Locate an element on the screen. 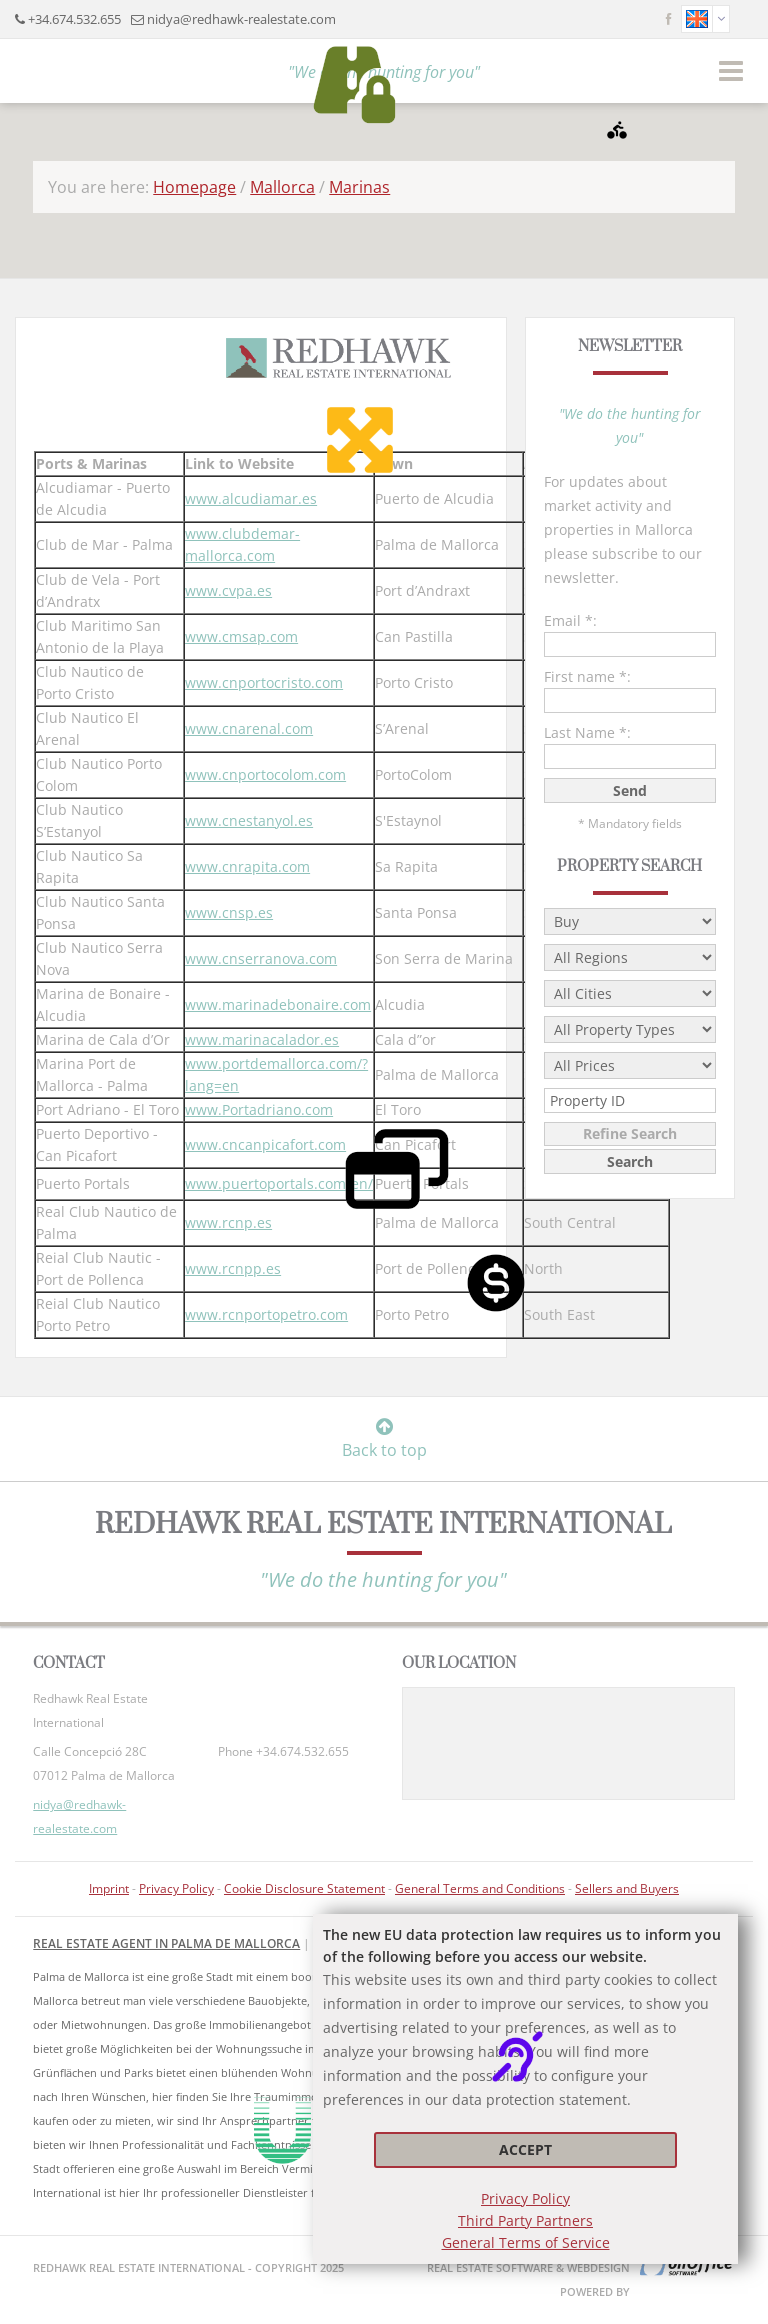 The width and height of the screenshot is (768, 2324). view your account balance is located at coordinates (496, 1283).